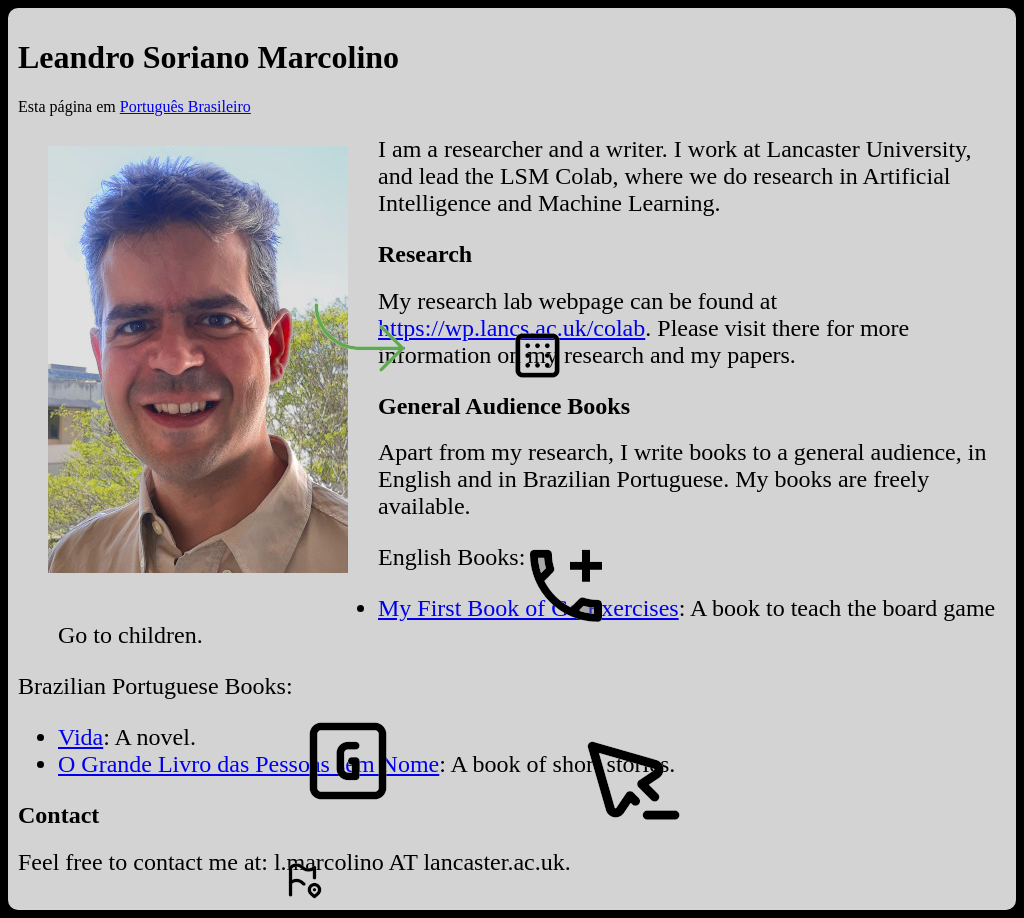 The height and width of the screenshot is (918, 1024). Describe the element at coordinates (302, 879) in the screenshot. I see `mark or flag a location on the map` at that location.